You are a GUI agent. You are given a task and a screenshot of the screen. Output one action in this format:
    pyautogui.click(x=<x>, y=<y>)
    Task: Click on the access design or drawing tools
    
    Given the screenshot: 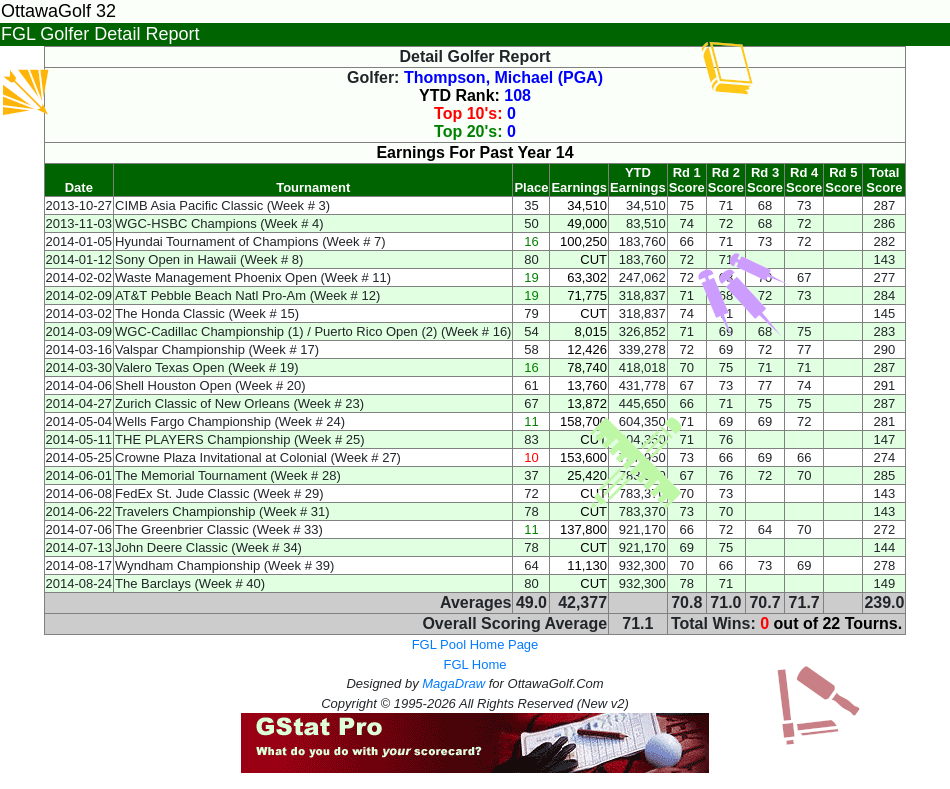 What is the action you would take?
    pyautogui.click(x=636, y=463)
    